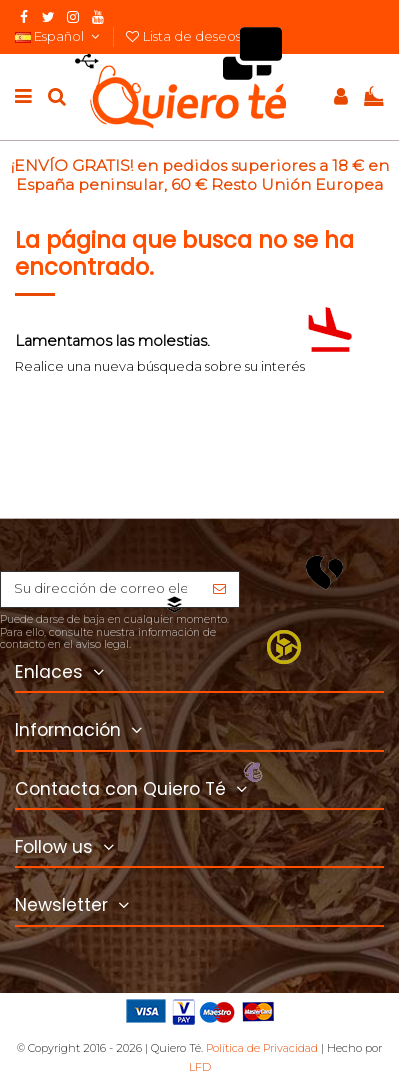 Image resolution: width=399 pixels, height=1082 pixels. Describe the element at coordinates (253, 772) in the screenshot. I see `open mailchimp email marketing platform` at that location.